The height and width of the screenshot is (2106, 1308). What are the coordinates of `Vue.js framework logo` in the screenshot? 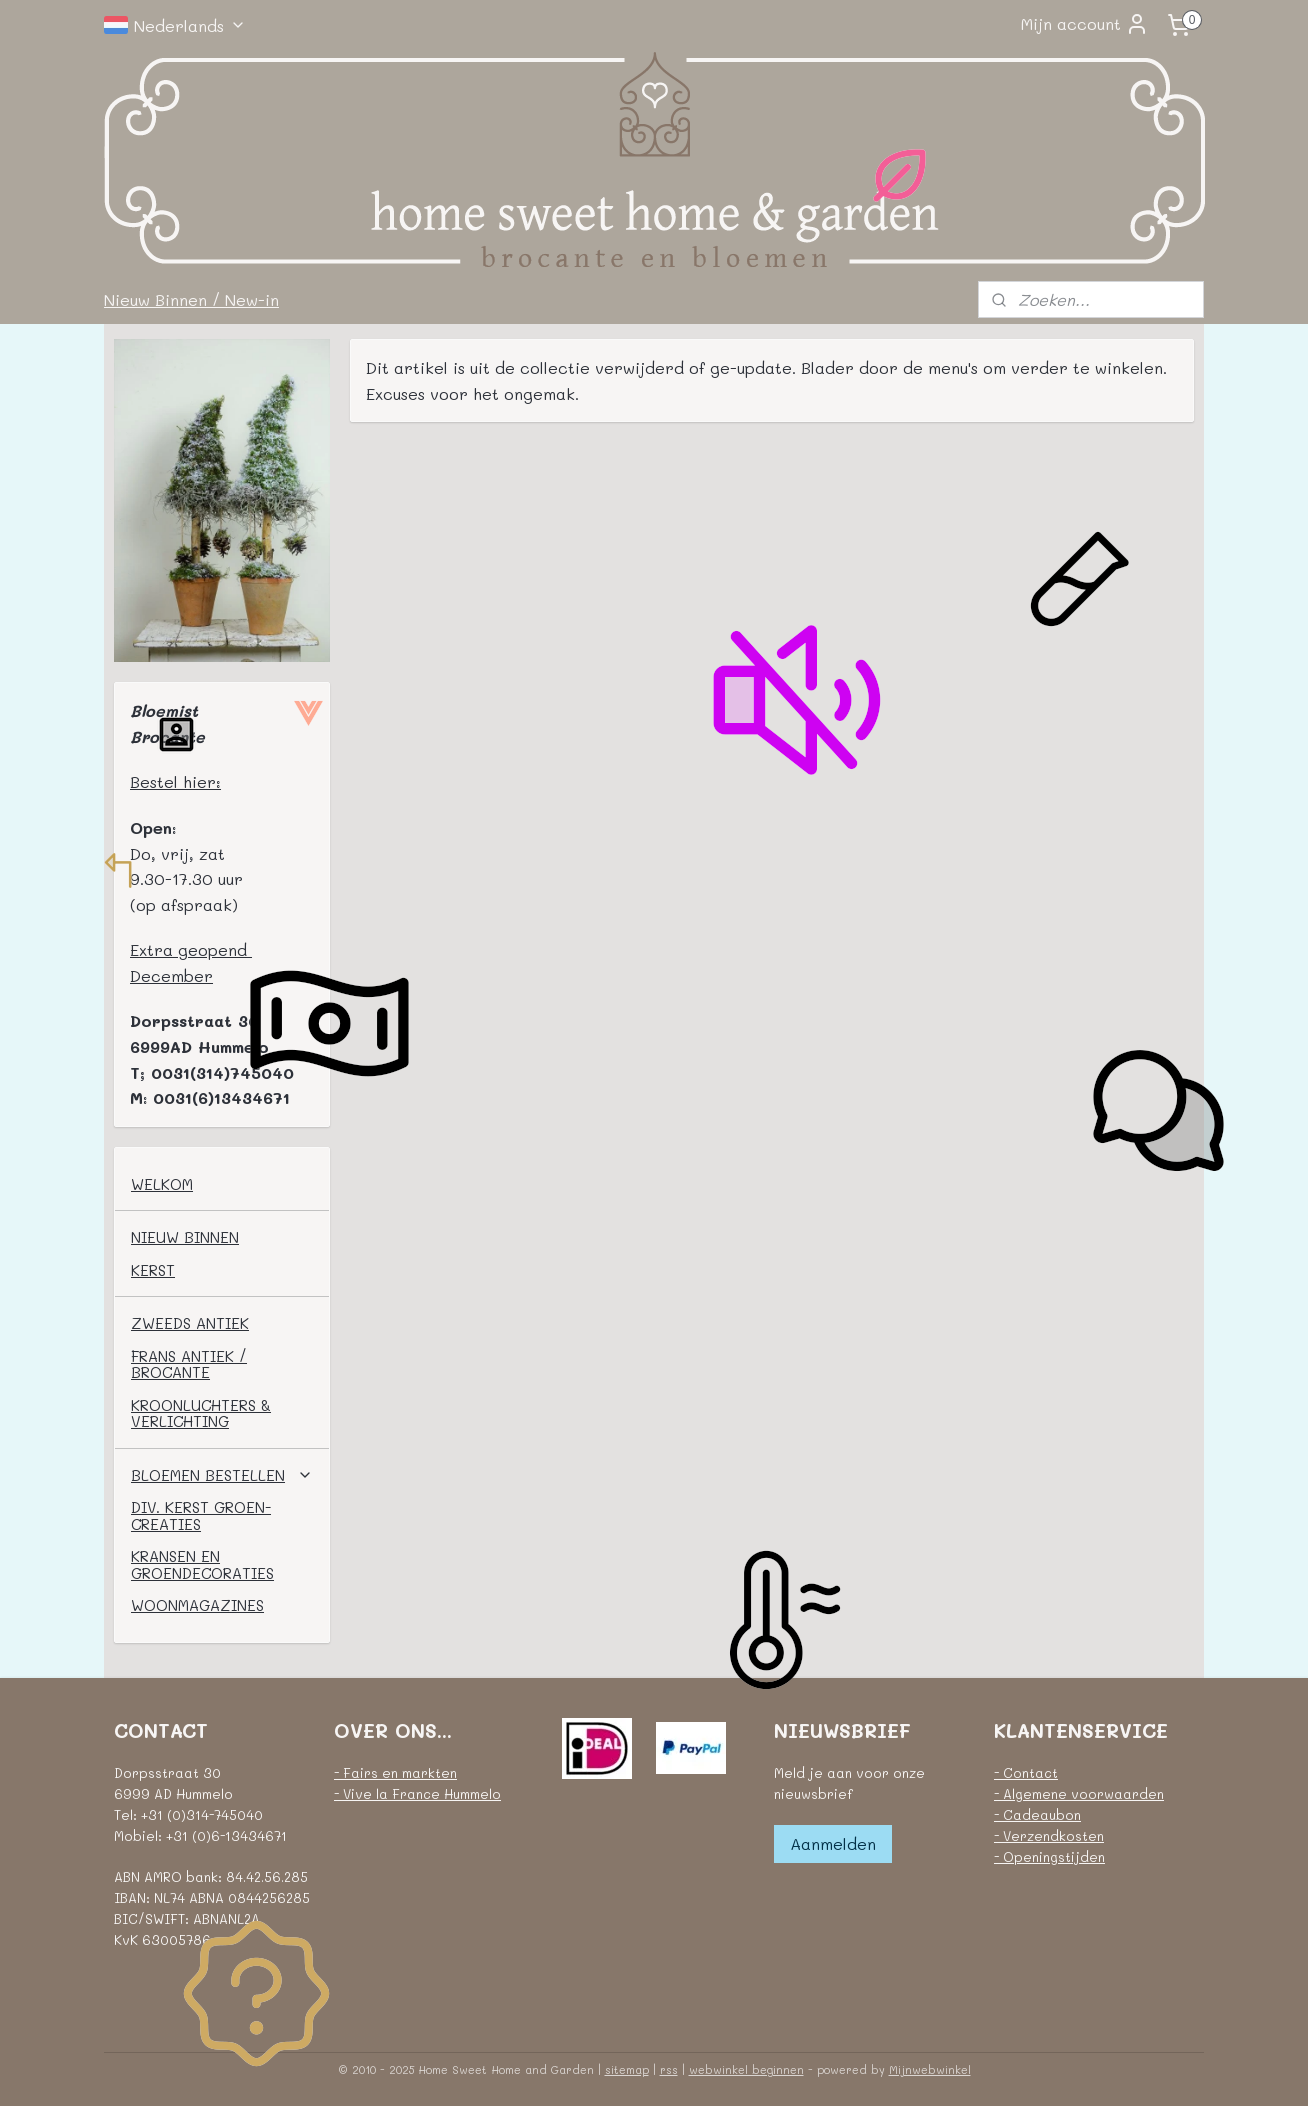 It's located at (308, 713).